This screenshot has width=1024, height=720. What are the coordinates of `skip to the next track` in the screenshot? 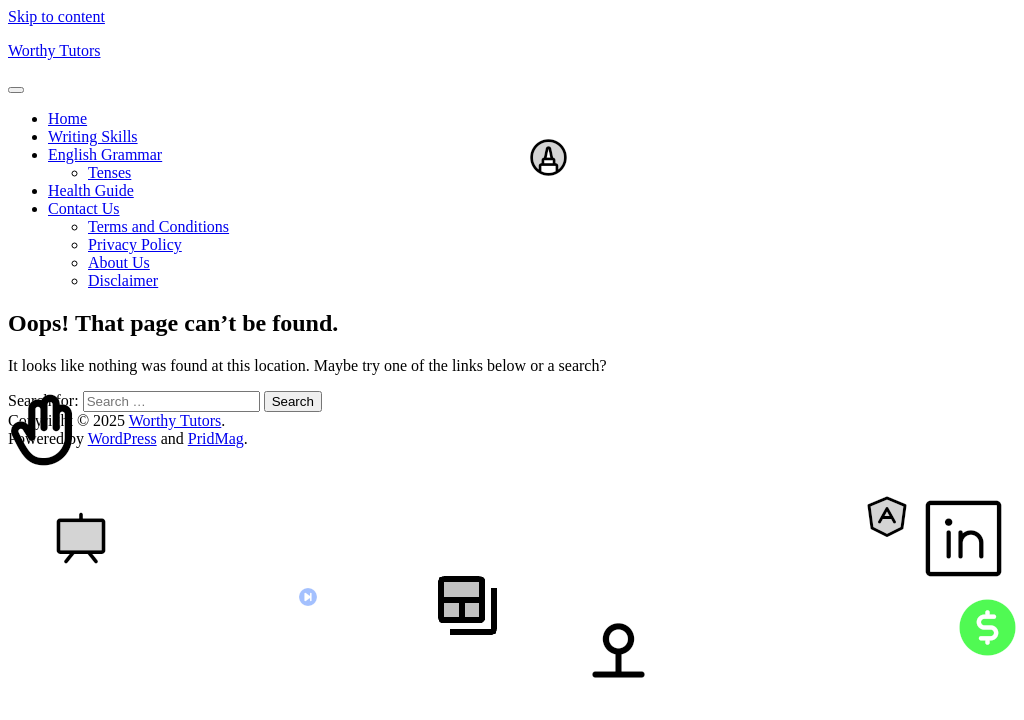 It's located at (308, 597).